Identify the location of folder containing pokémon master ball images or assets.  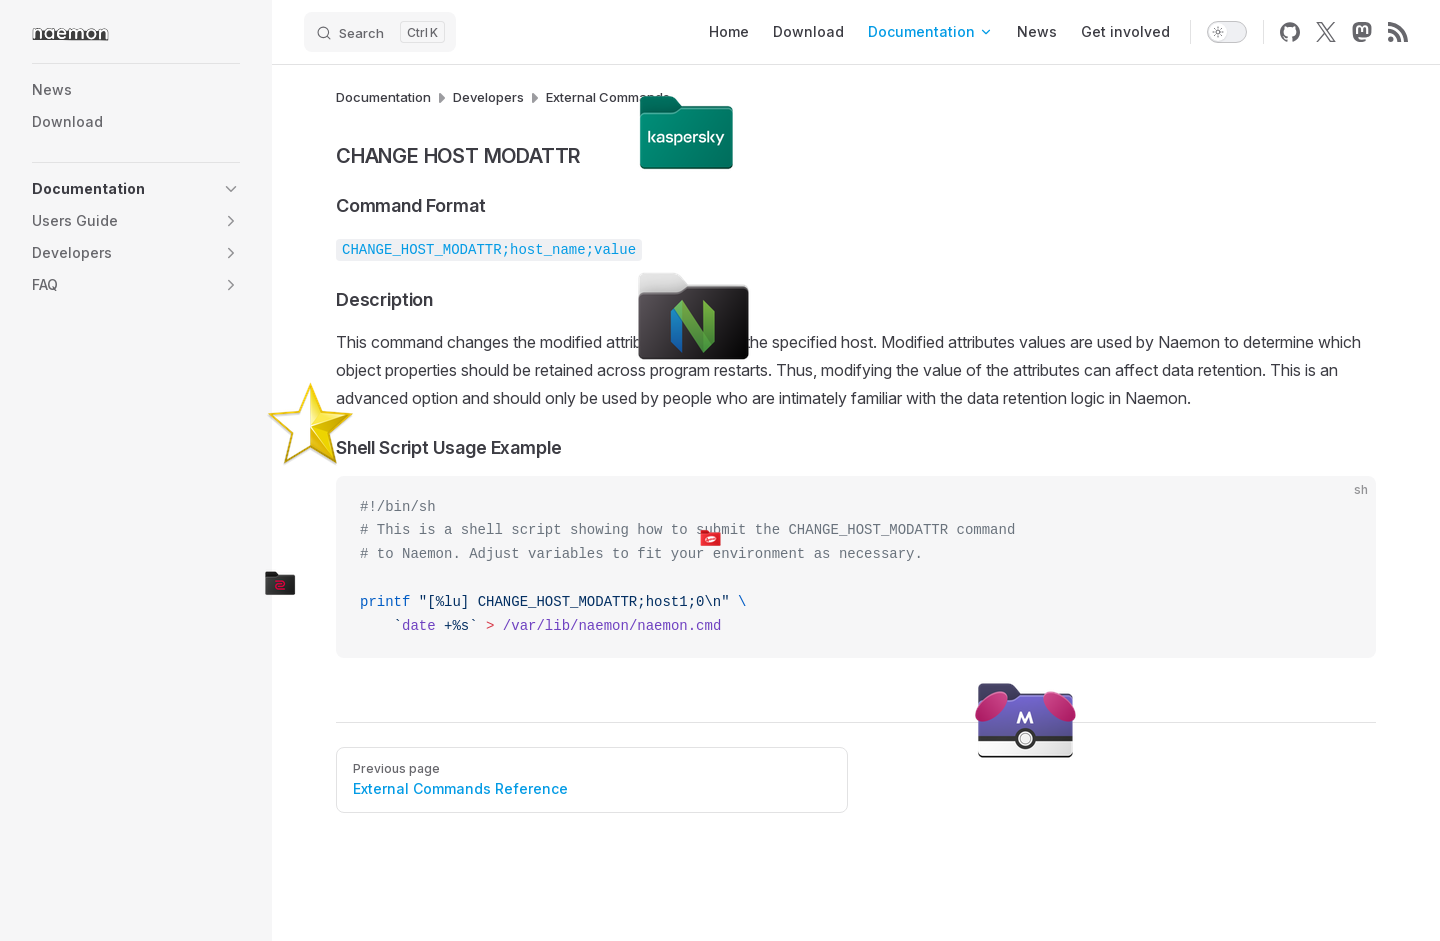
(1025, 723).